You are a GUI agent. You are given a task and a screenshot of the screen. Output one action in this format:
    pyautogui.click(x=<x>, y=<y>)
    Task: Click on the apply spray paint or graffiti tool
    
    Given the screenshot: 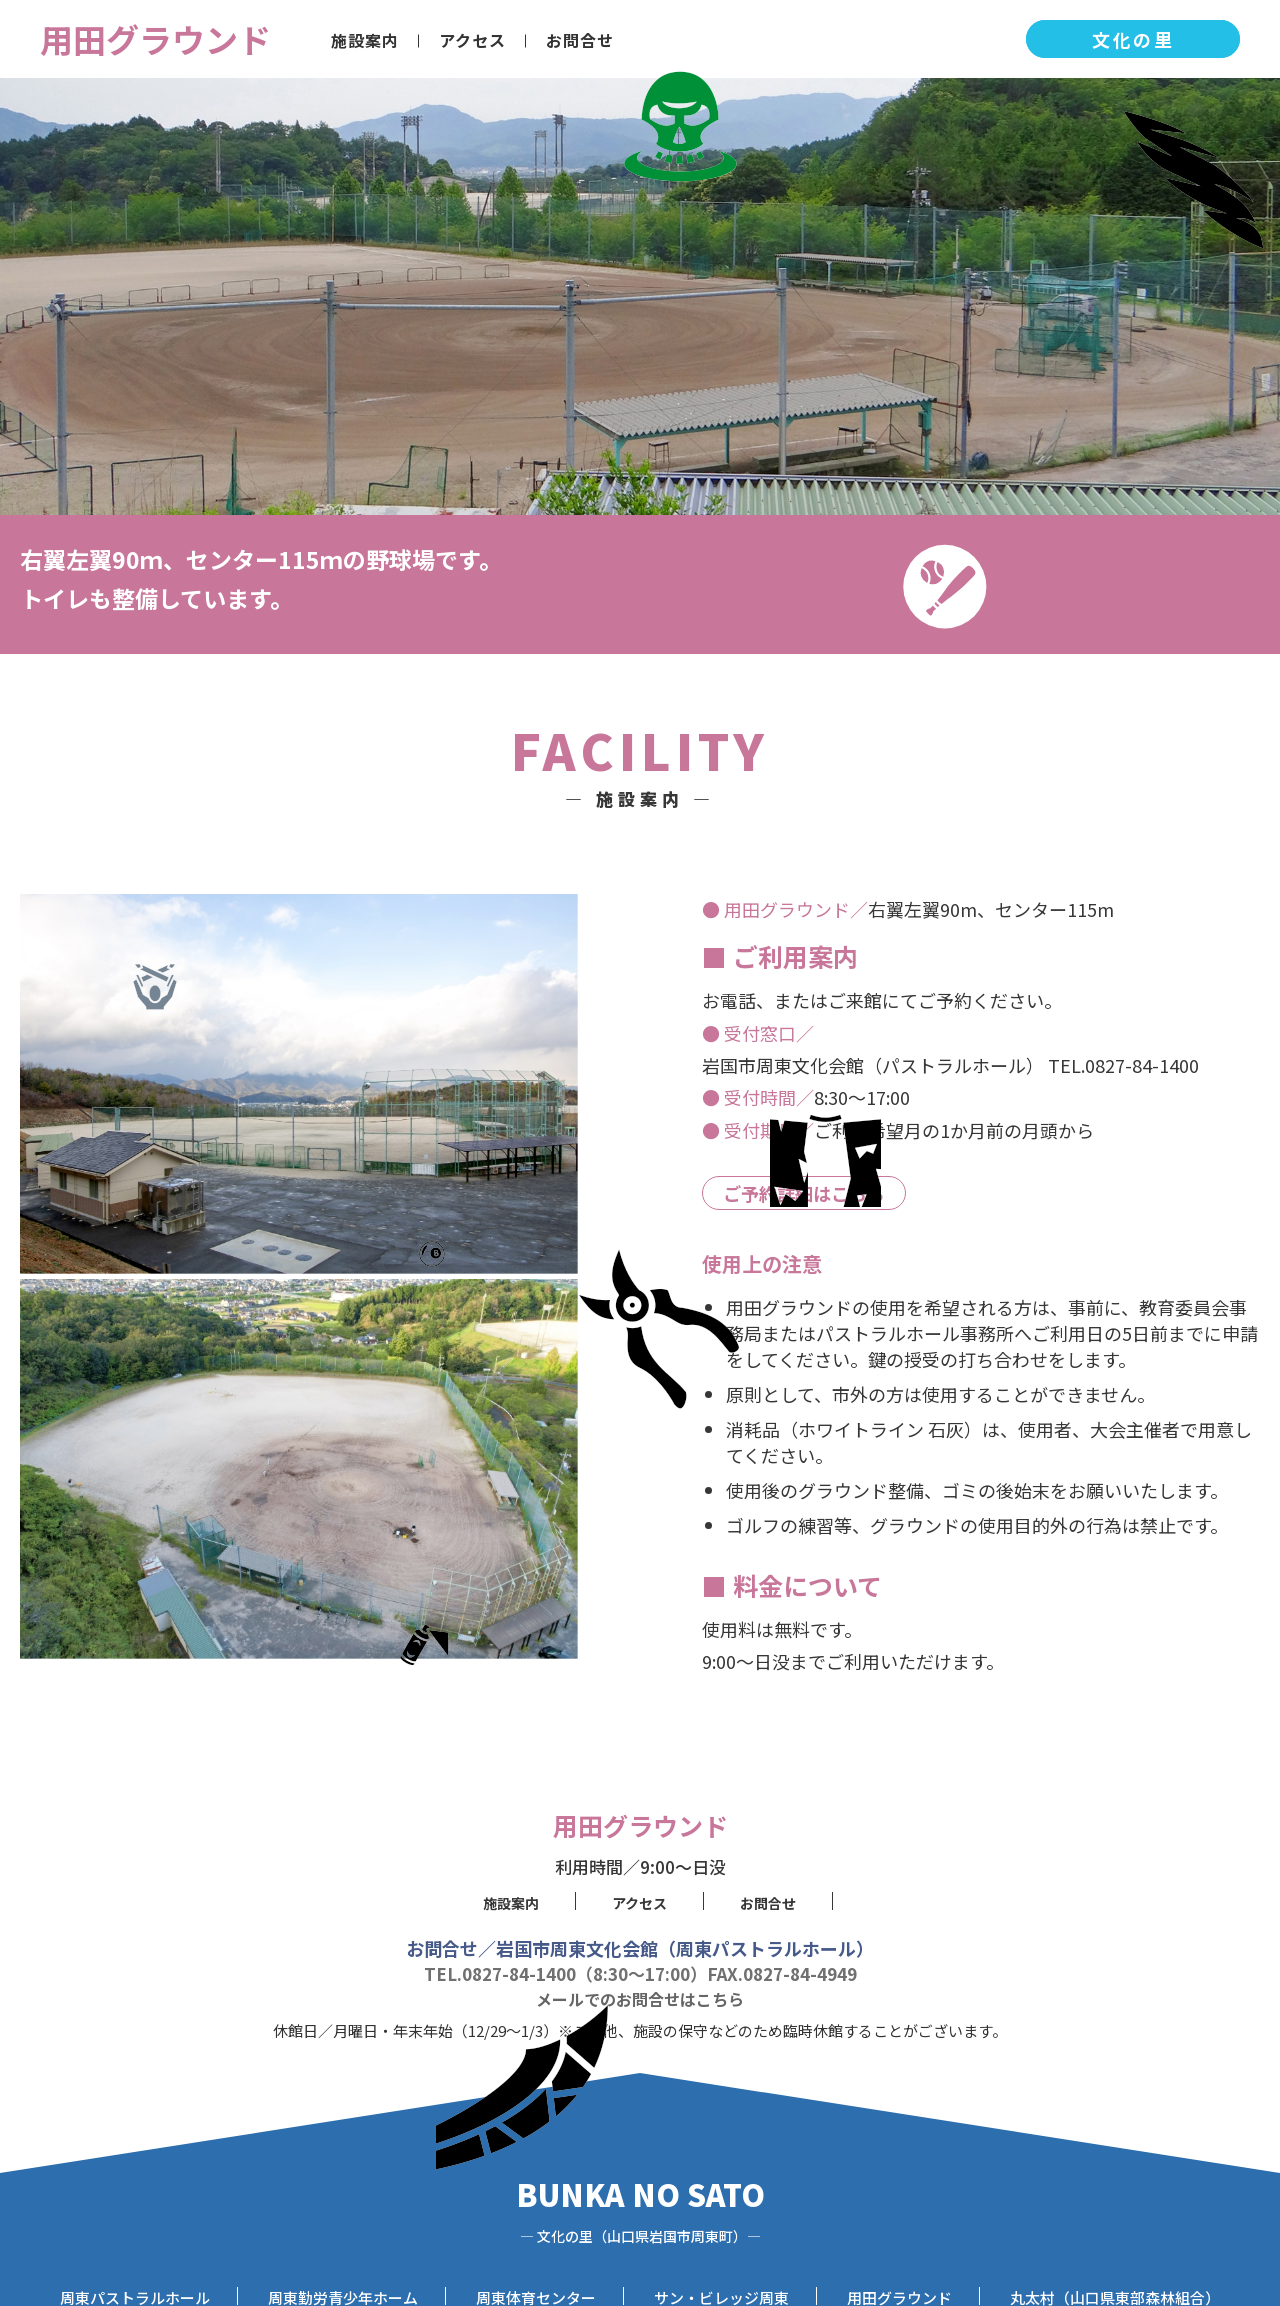 What is the action you would take?
    pyautogui.click(x=424, y=1646)
    